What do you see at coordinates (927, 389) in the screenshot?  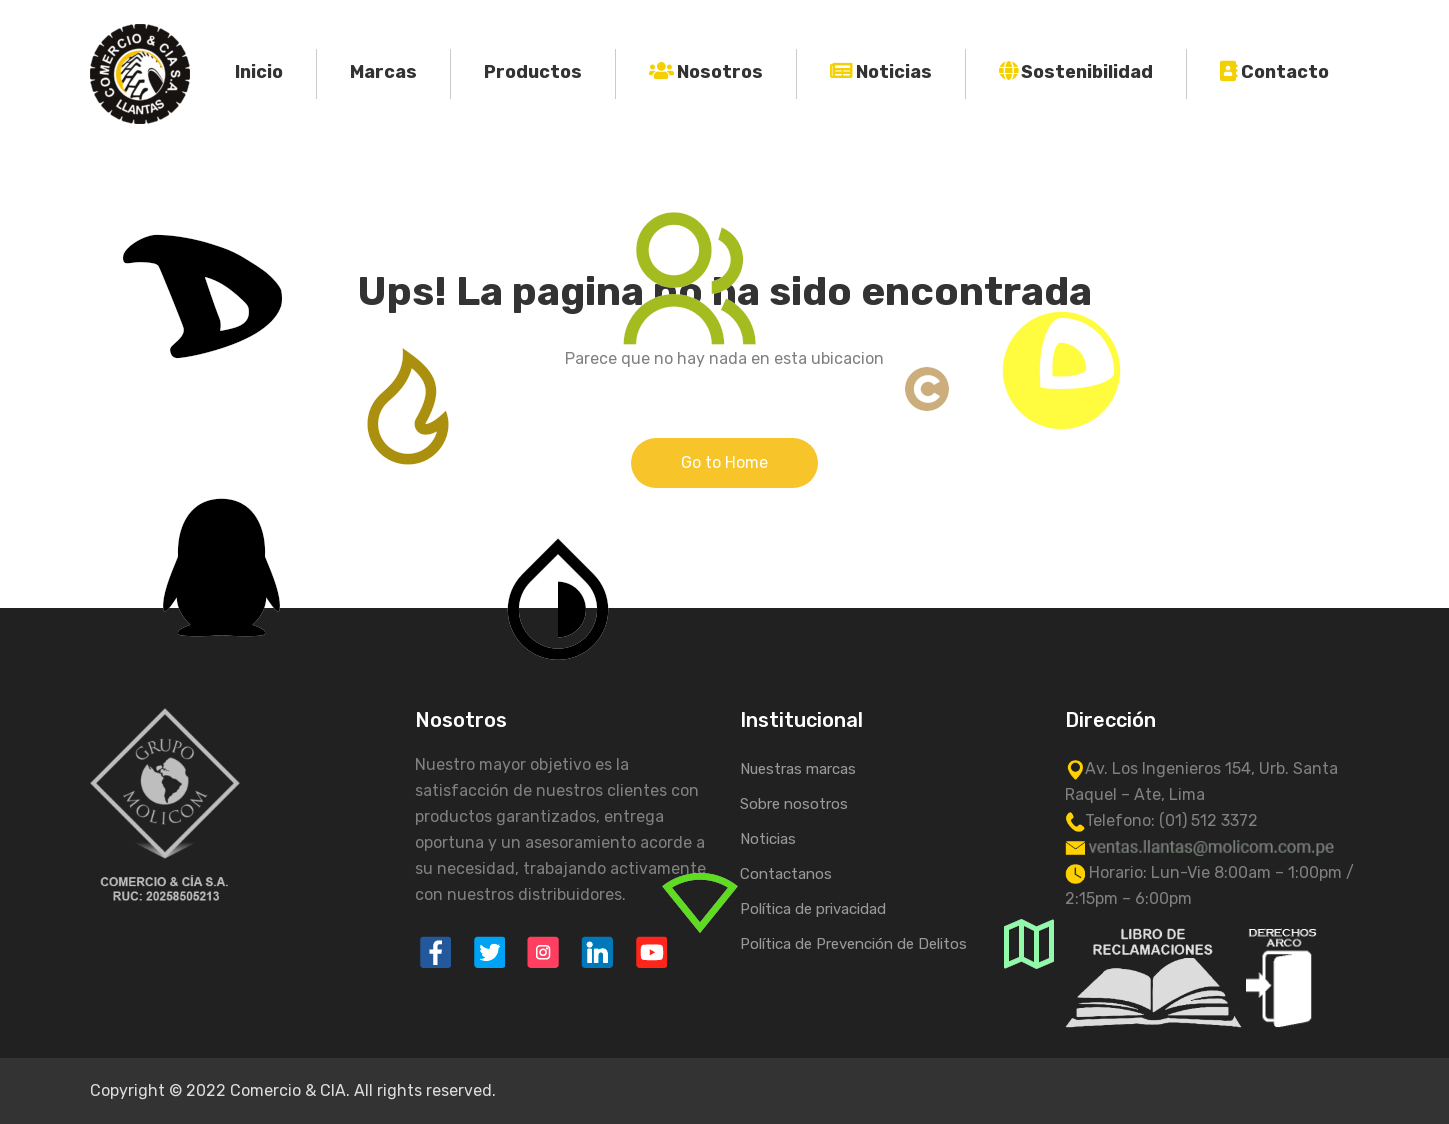 I see `open the Coursera app` at bounding box center [927, 389].